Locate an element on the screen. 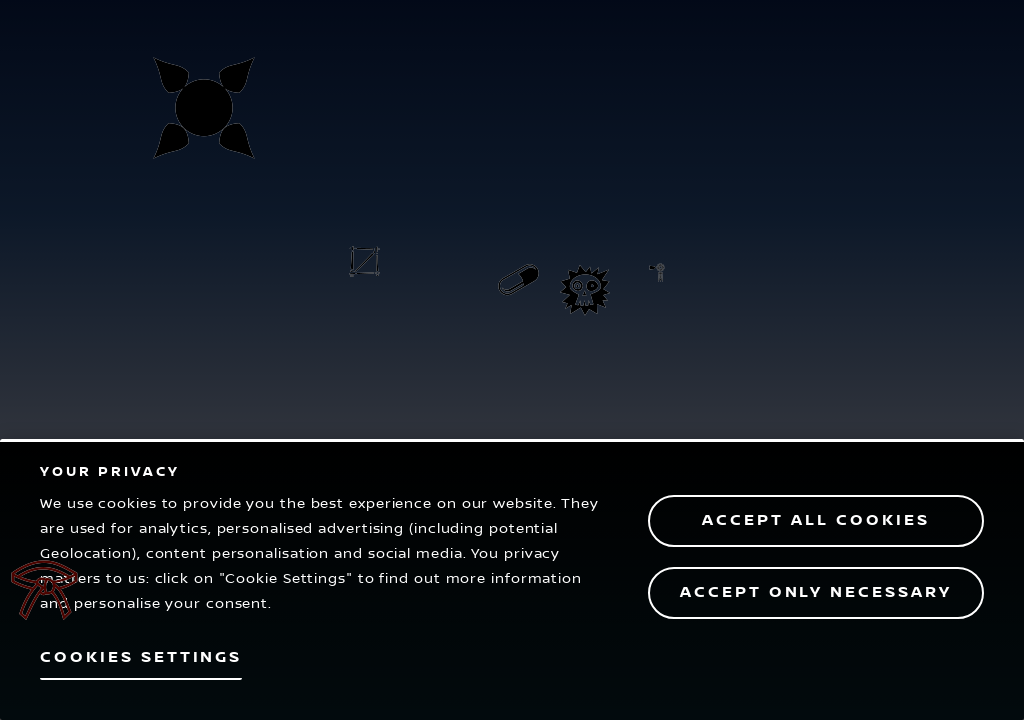  frame or crop an image is located at coordinates (364, 261).